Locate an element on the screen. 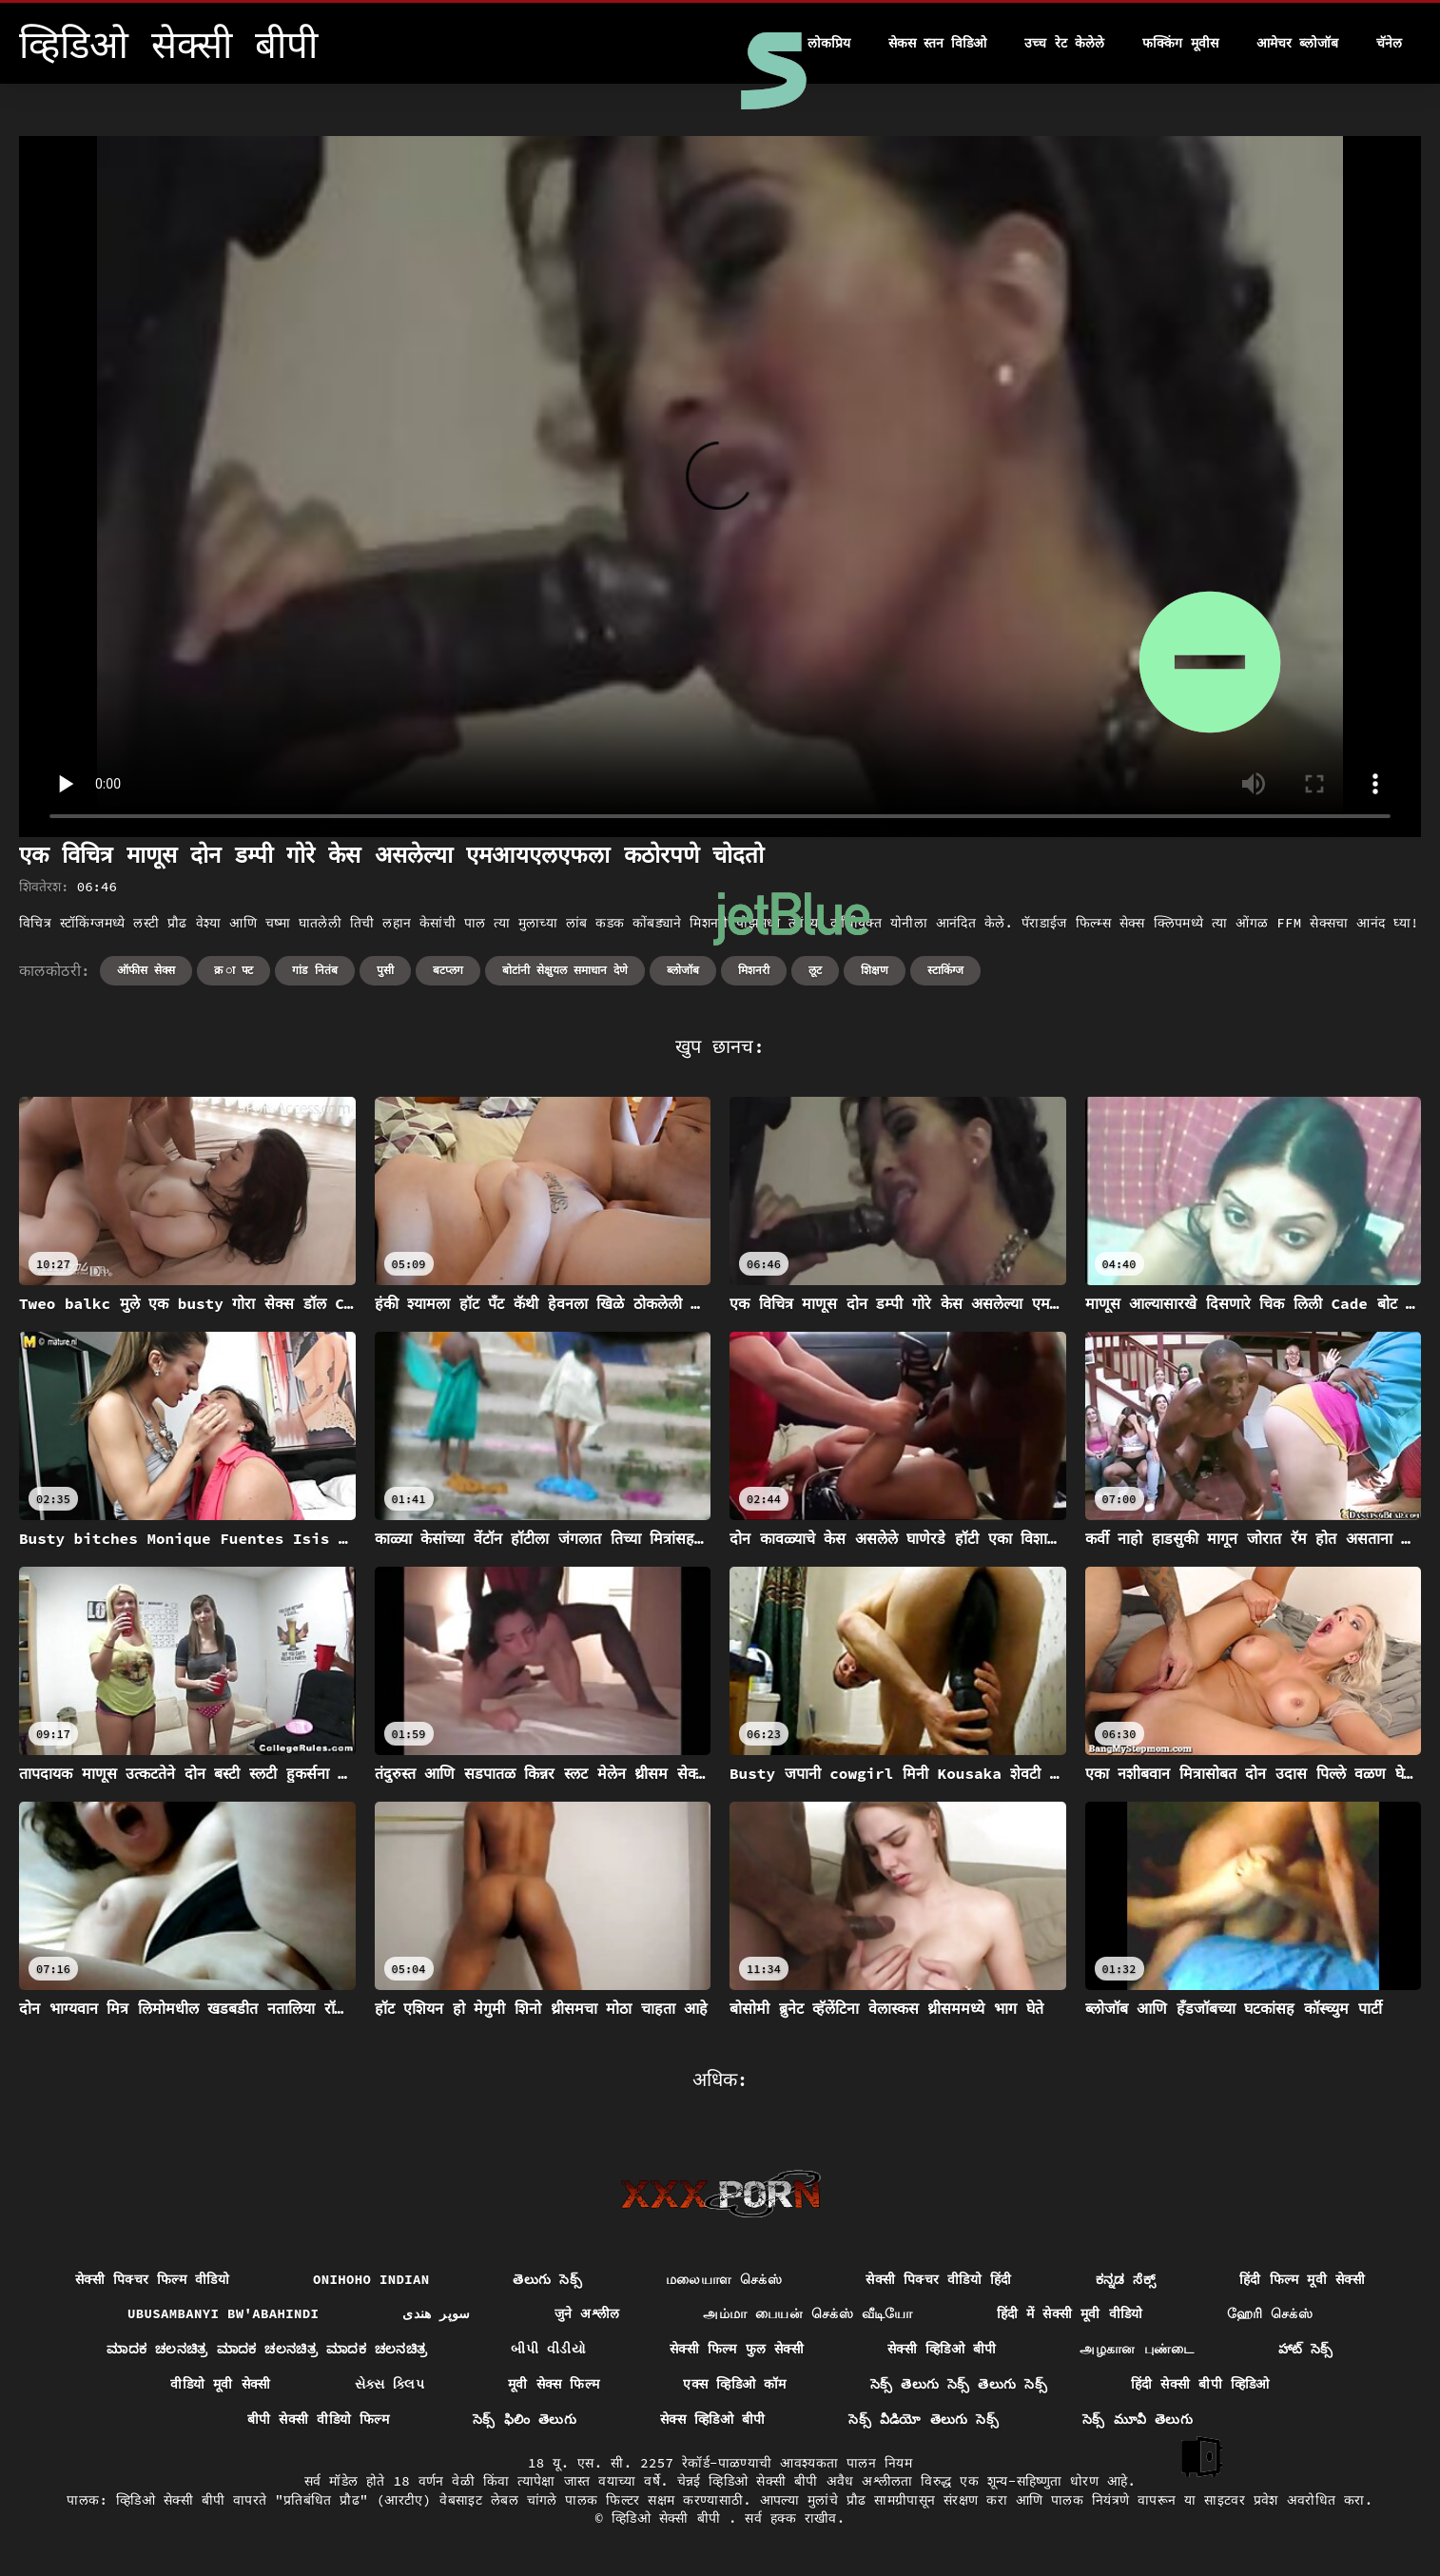 Image resolution: width=1440 pixels, height=2576 pixels. indicates a blocked or restricted action is located at coordinates (1210, 662).